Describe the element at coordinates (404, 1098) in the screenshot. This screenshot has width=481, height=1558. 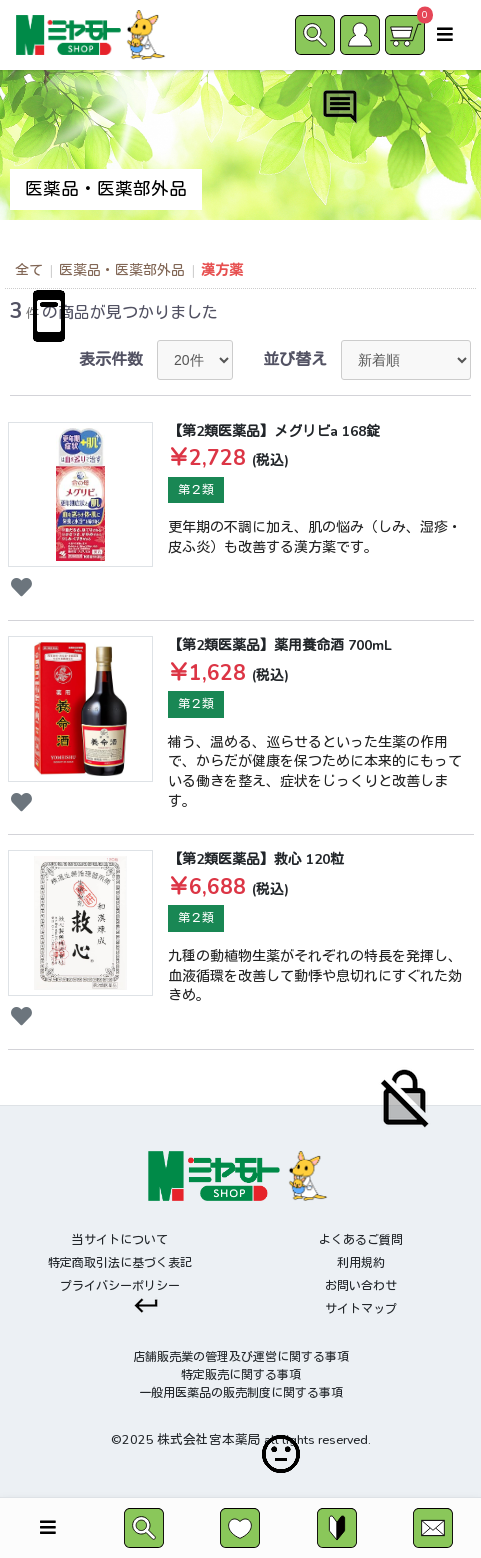
I see `indicates an unencrypted or insecure email connection` at that location.